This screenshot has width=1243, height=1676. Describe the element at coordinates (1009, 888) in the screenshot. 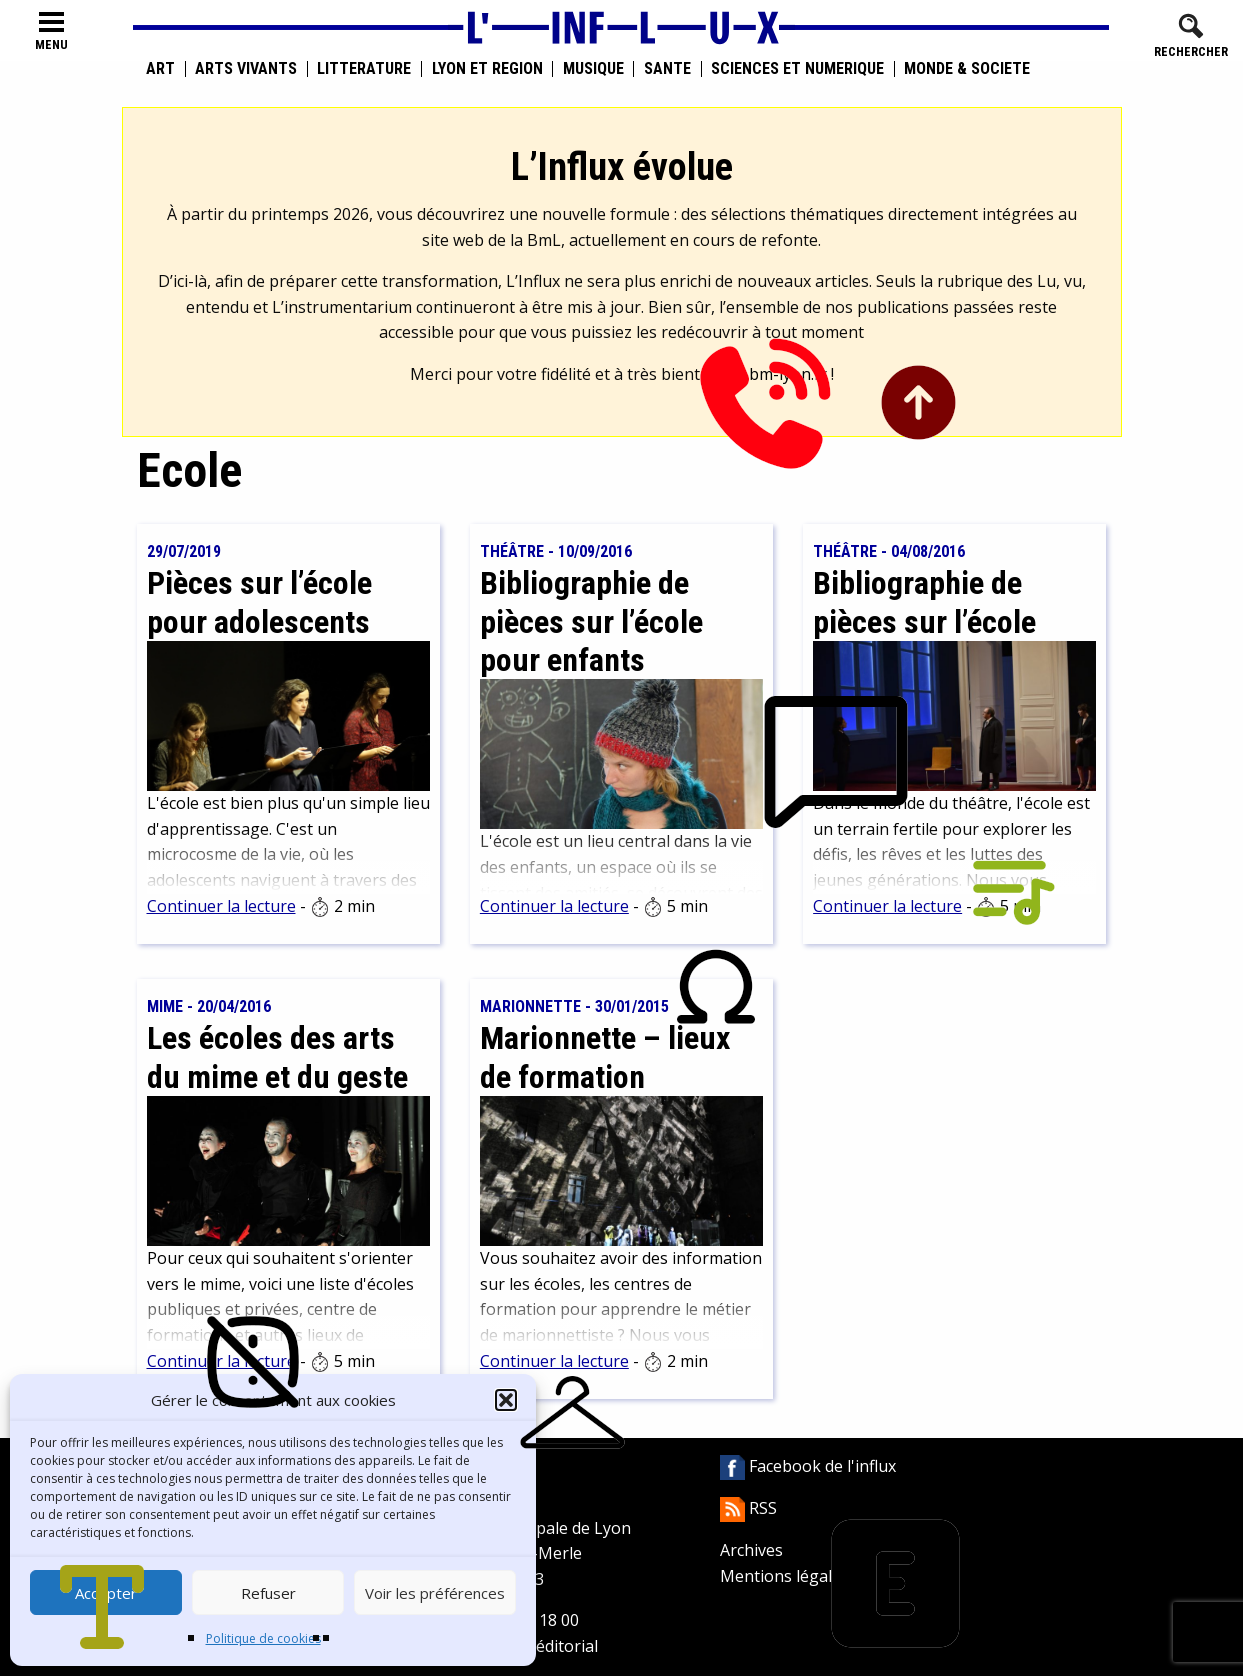

I see `view your playlist` at that location.